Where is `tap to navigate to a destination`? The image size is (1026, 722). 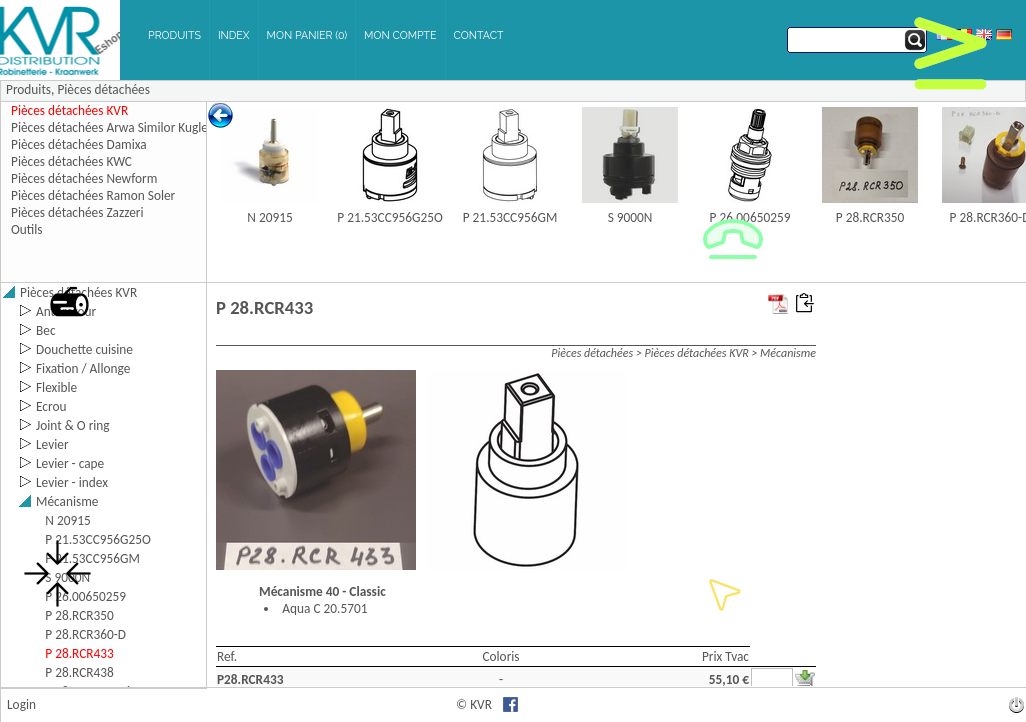 tap to navigate to a destination is located at coordinates (722, 592).